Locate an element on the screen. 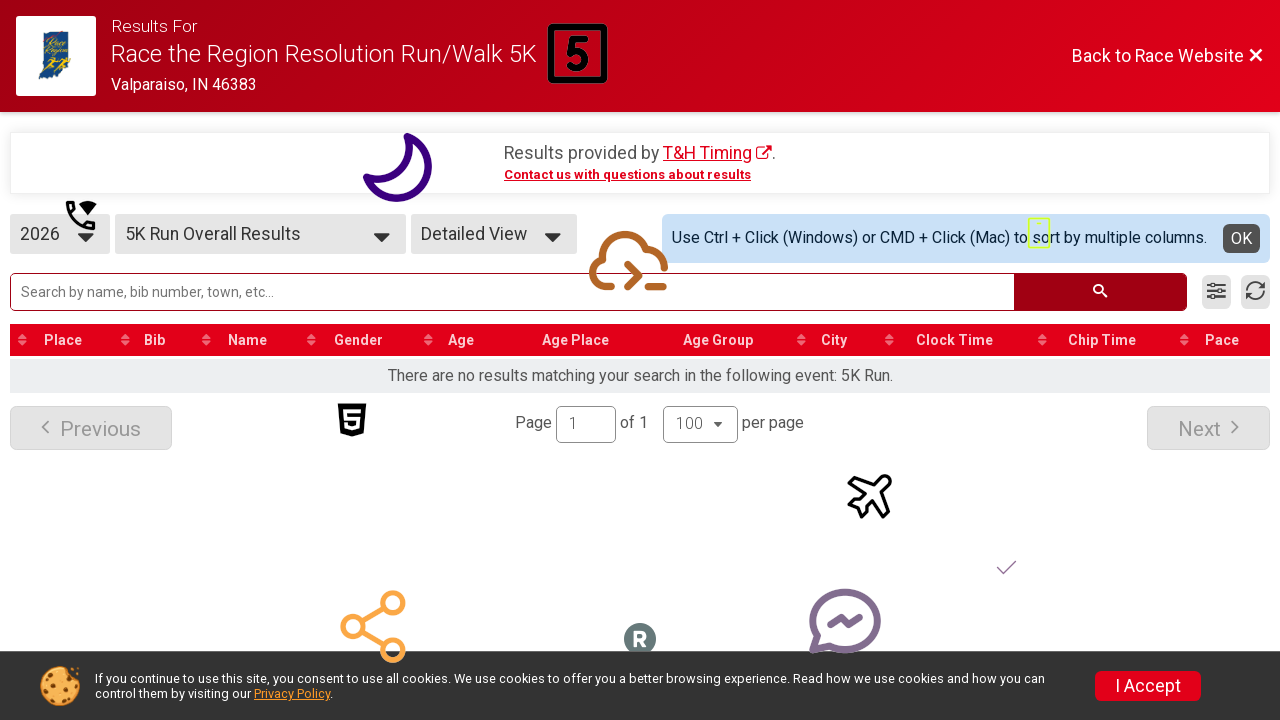 This screenshot has width=1280, height=720. switch to dark mode is located at coordinates (396, 166).